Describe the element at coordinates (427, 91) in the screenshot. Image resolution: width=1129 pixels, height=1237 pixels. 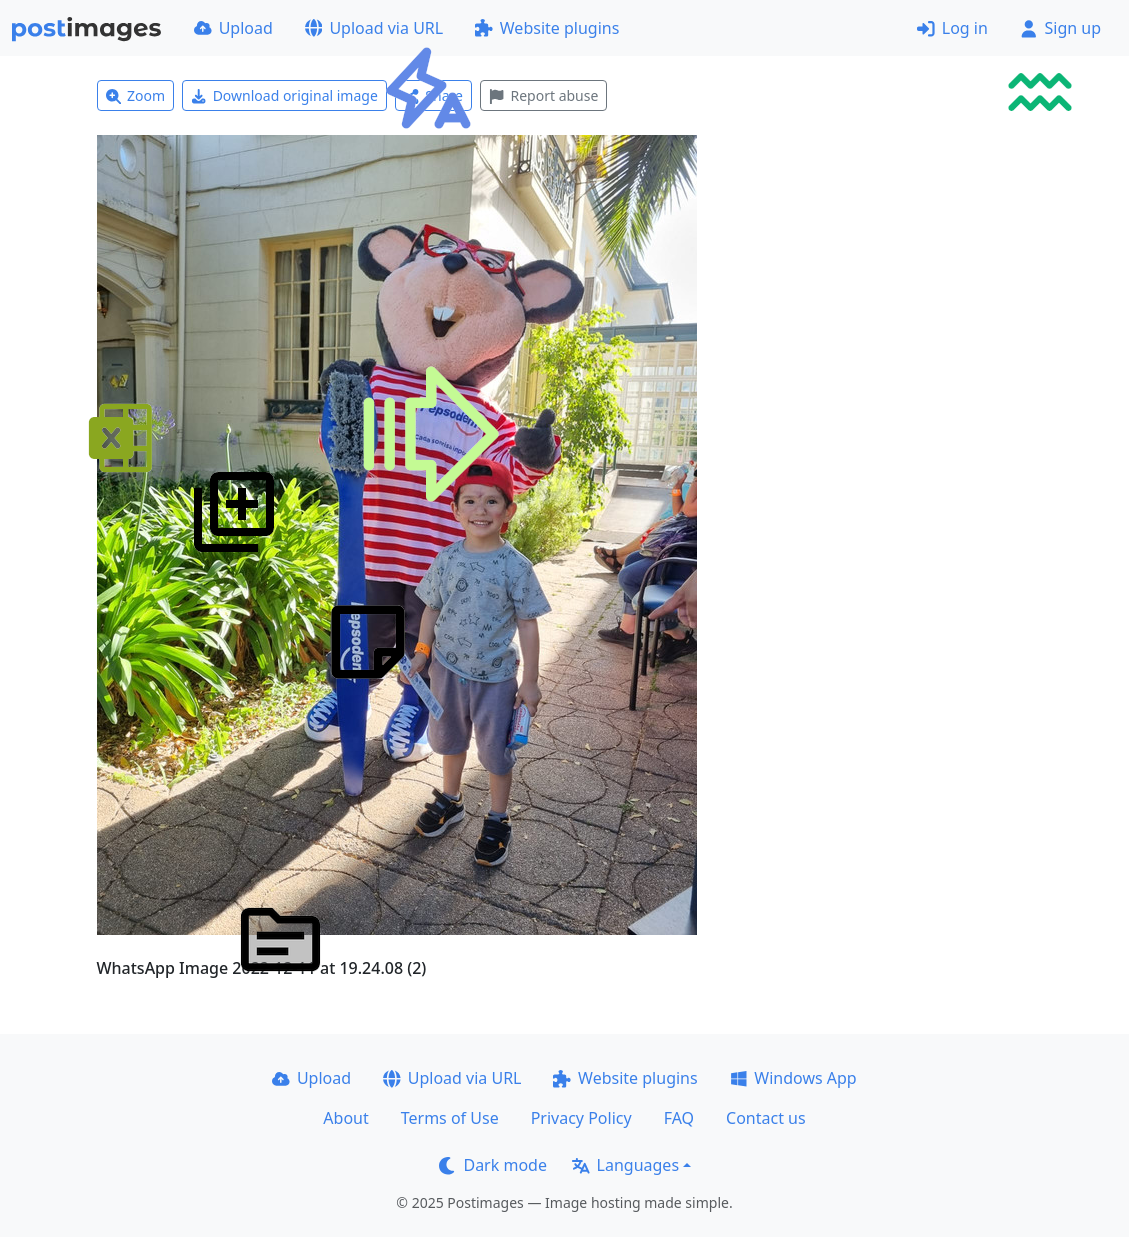
I see `auto-enhance or quick optimize content` at that location.